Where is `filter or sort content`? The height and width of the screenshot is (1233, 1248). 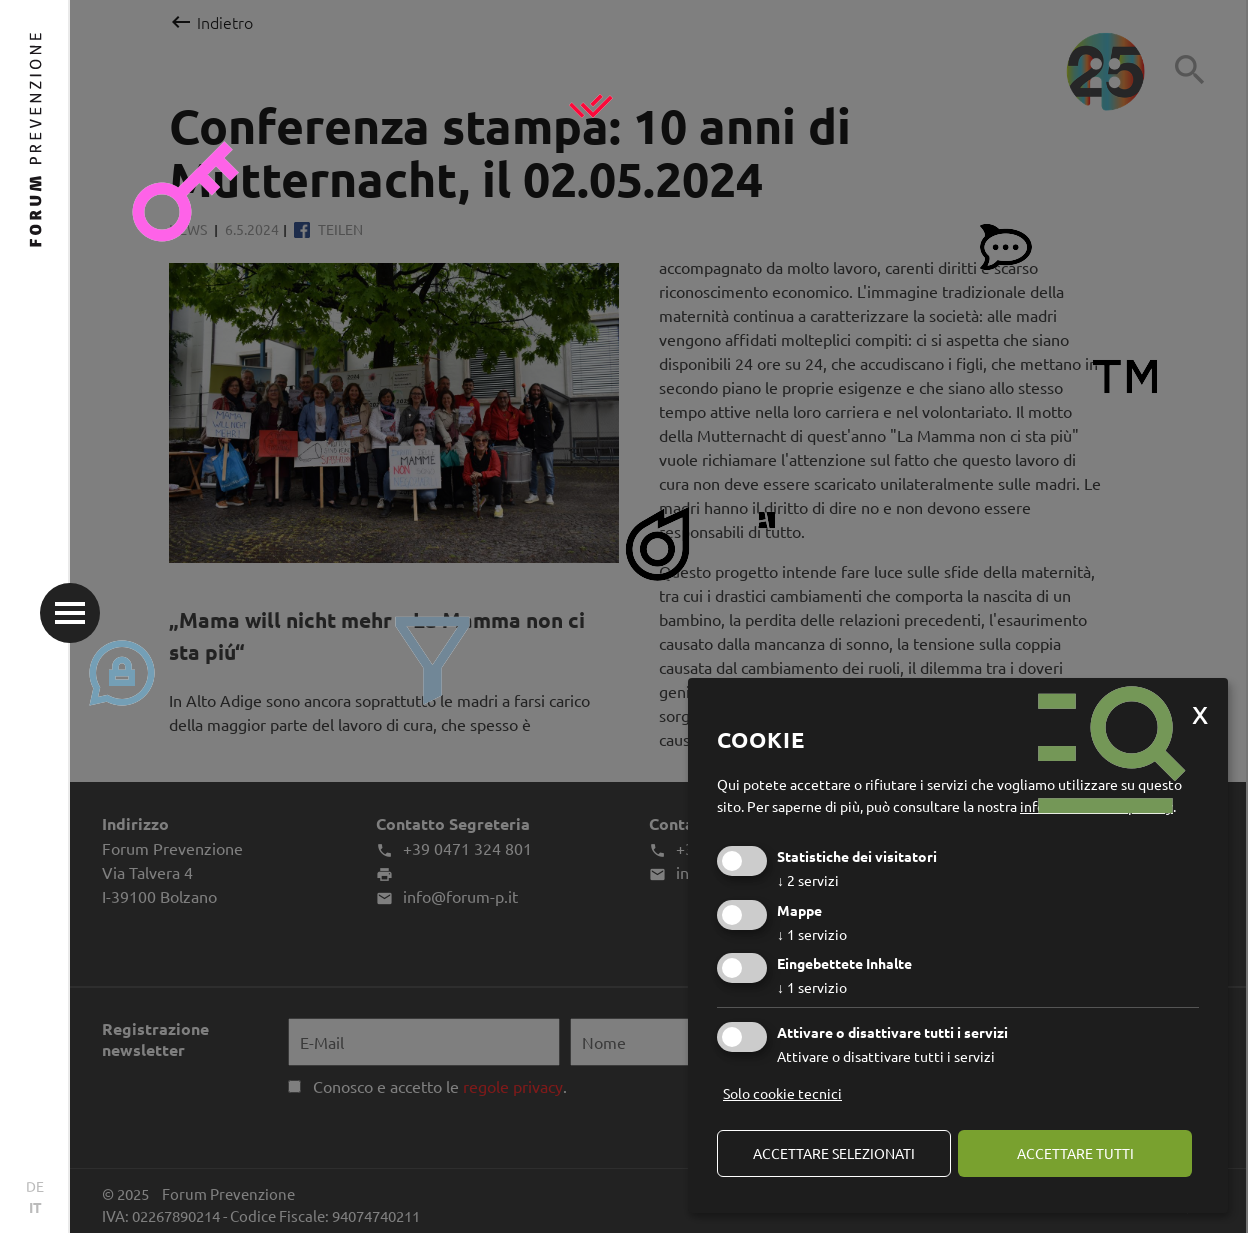
filter or sort content is located at coordinates (432, 658).